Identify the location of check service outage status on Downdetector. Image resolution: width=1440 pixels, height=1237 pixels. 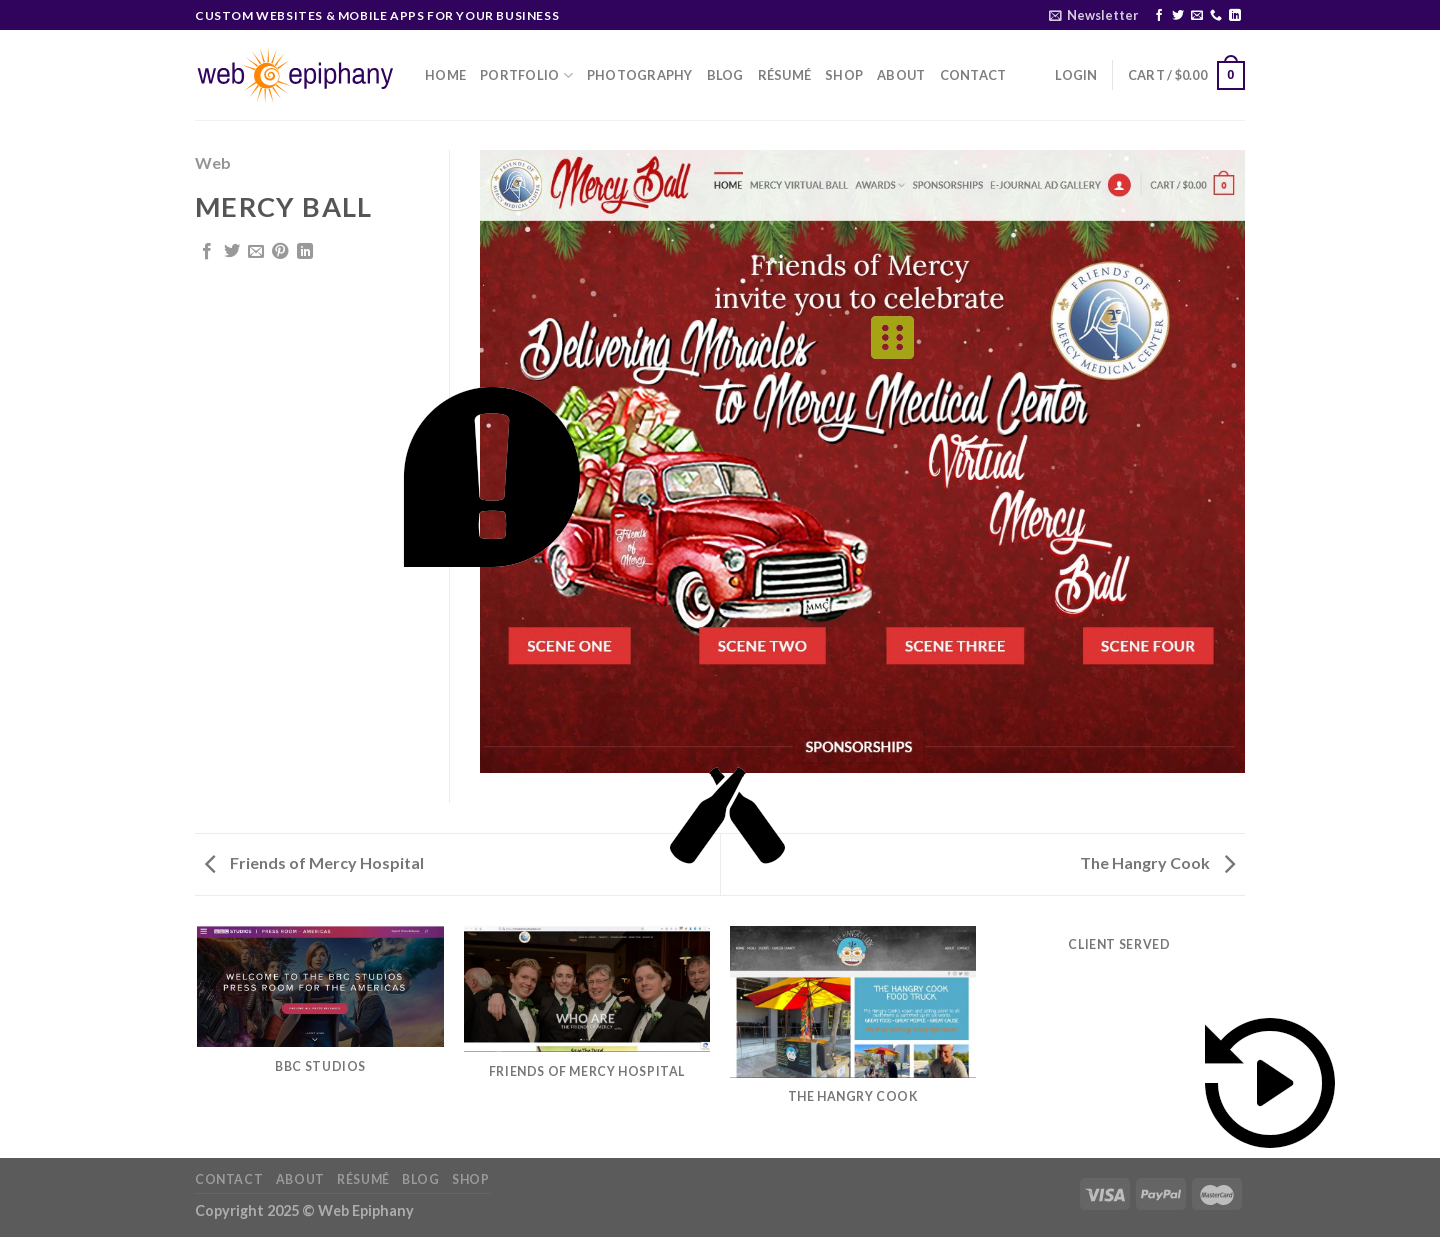
(492, 477).